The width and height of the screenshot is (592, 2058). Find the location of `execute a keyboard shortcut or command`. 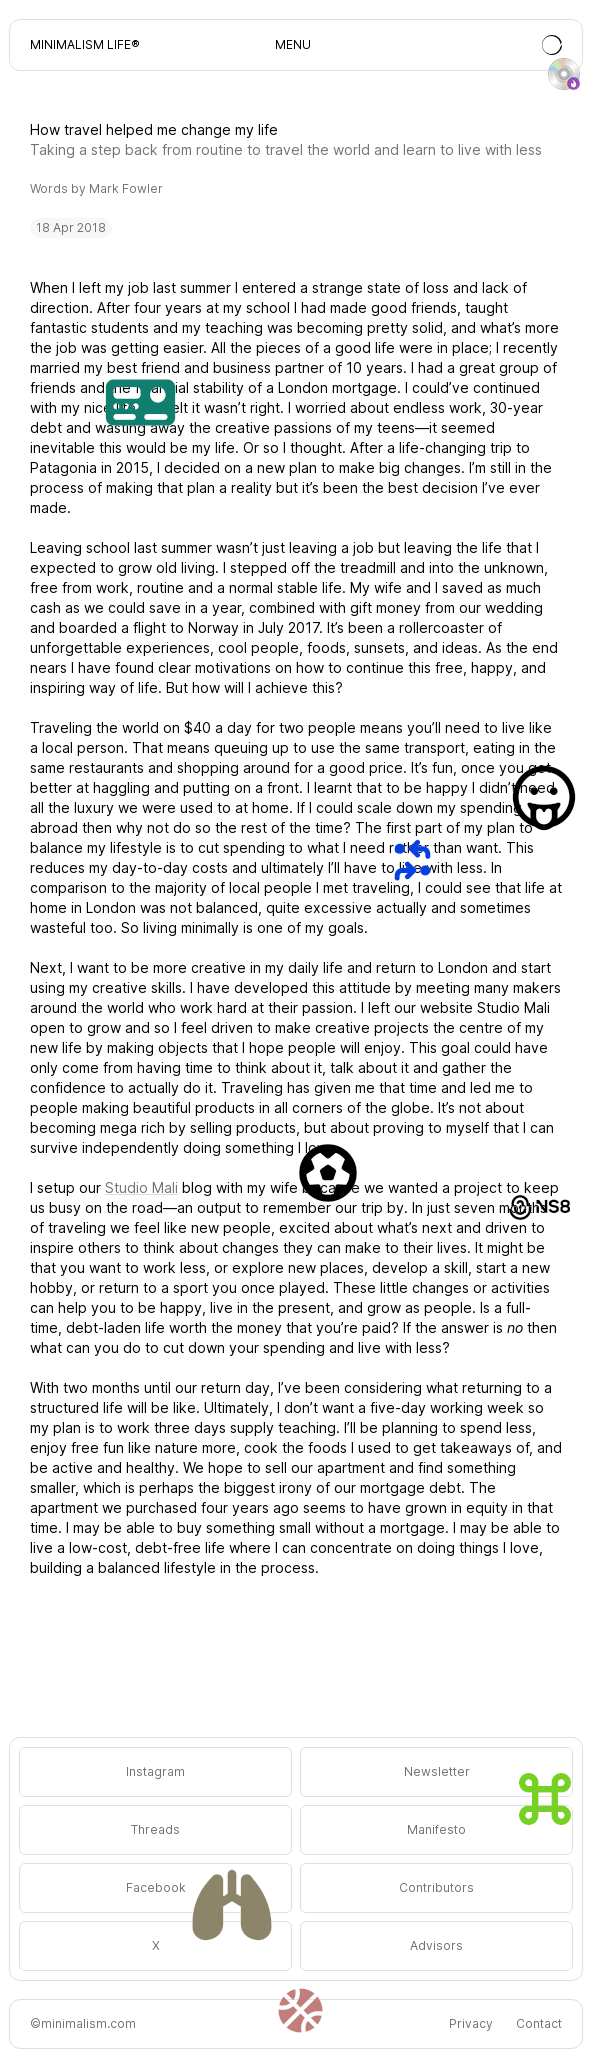

execute a keyboard shortcut or command is located at coordinates (545, 1799).